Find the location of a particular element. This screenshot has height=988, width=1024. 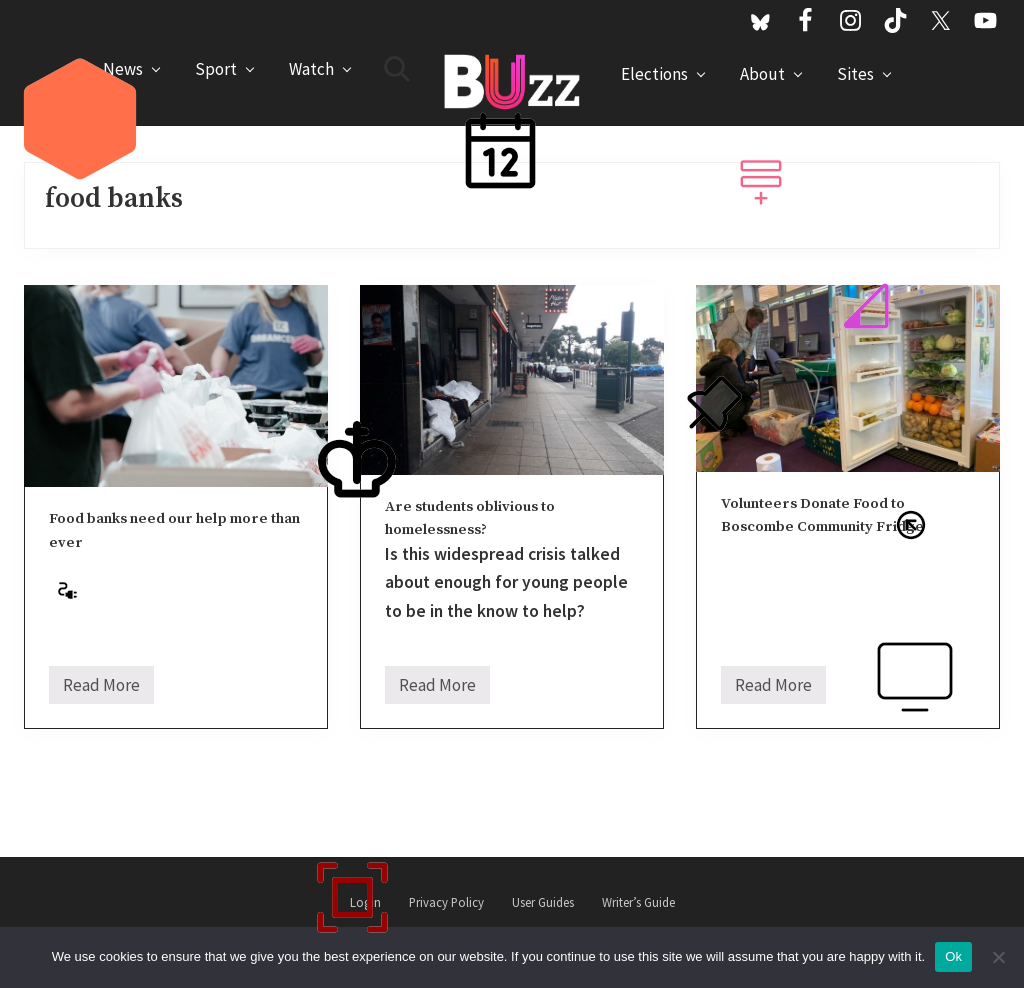

view calendar or scheduled events is located at coordinates (500, 153).